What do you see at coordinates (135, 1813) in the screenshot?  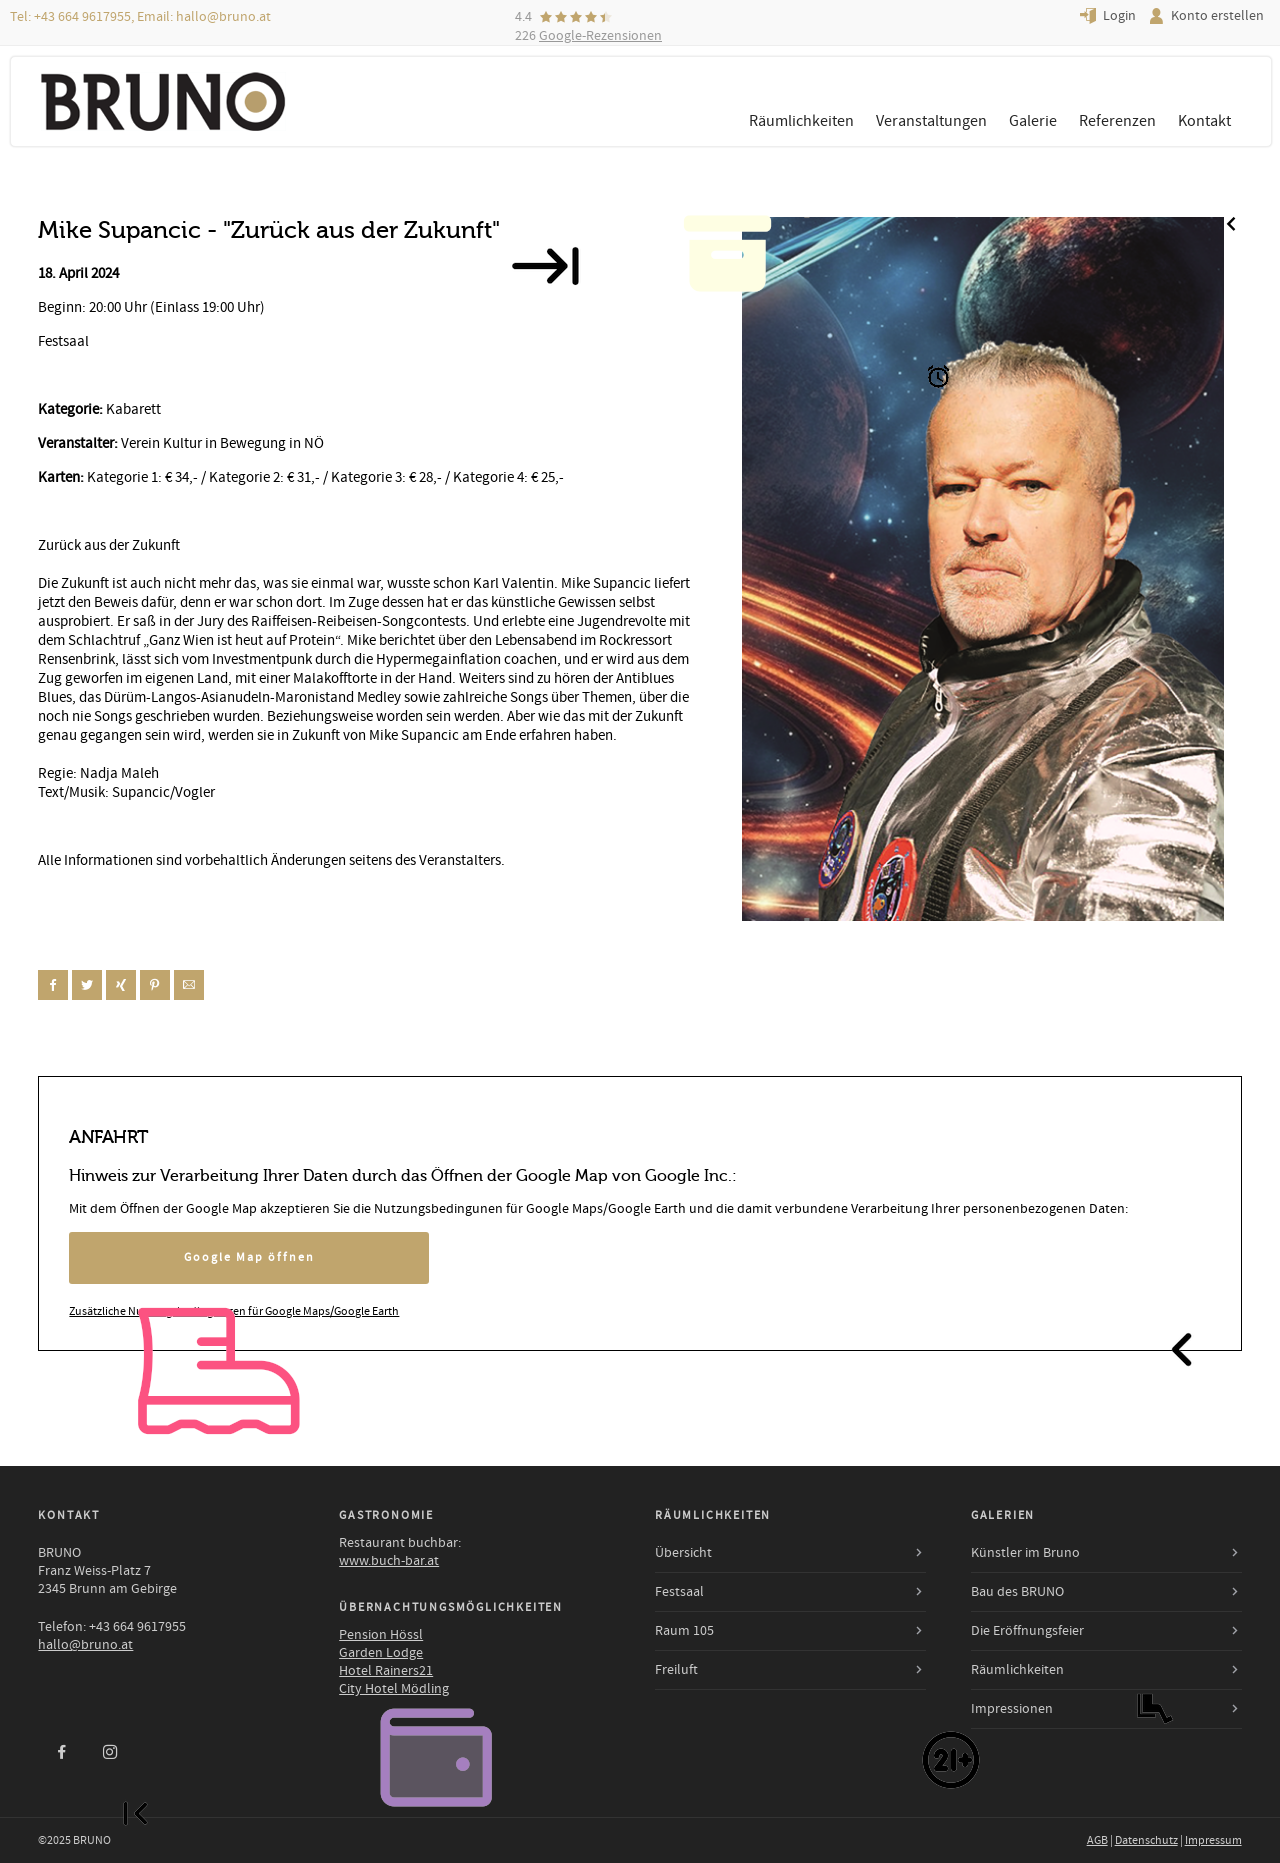 I see `go to first page` at bounding box center [135, 1813].